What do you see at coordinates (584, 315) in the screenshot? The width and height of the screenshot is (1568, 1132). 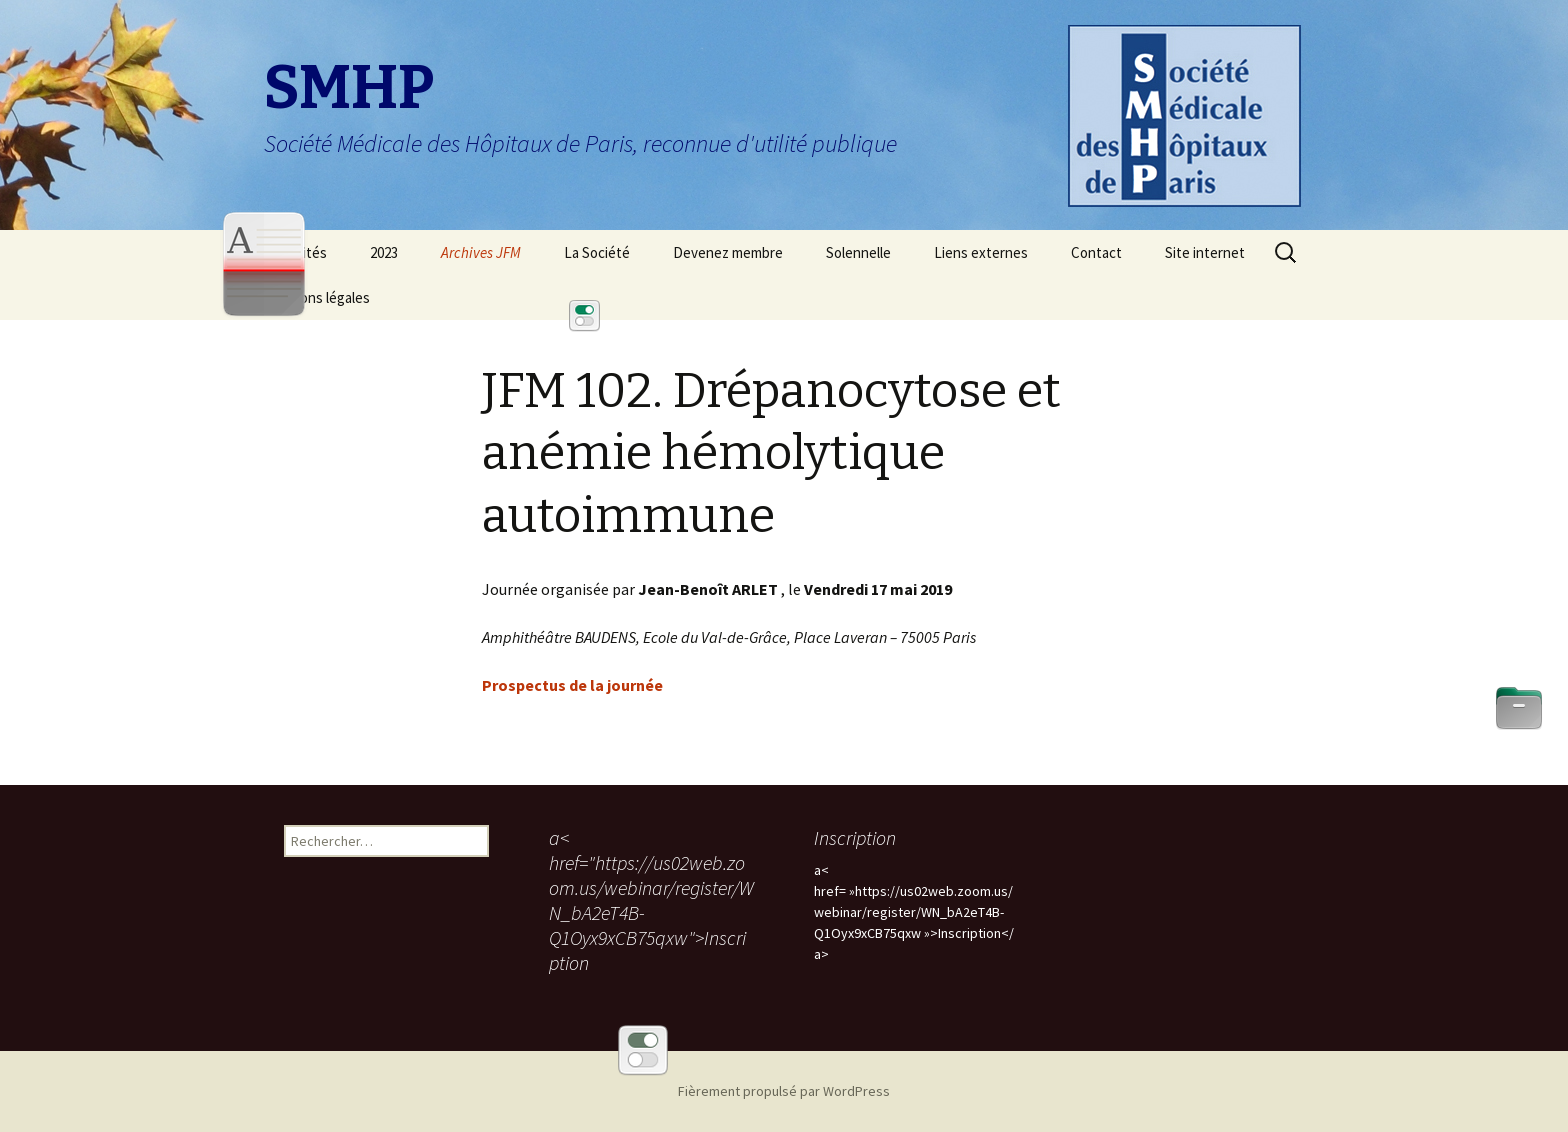 I see `open gnome tweaks settings` at bounding box center [584, 315].